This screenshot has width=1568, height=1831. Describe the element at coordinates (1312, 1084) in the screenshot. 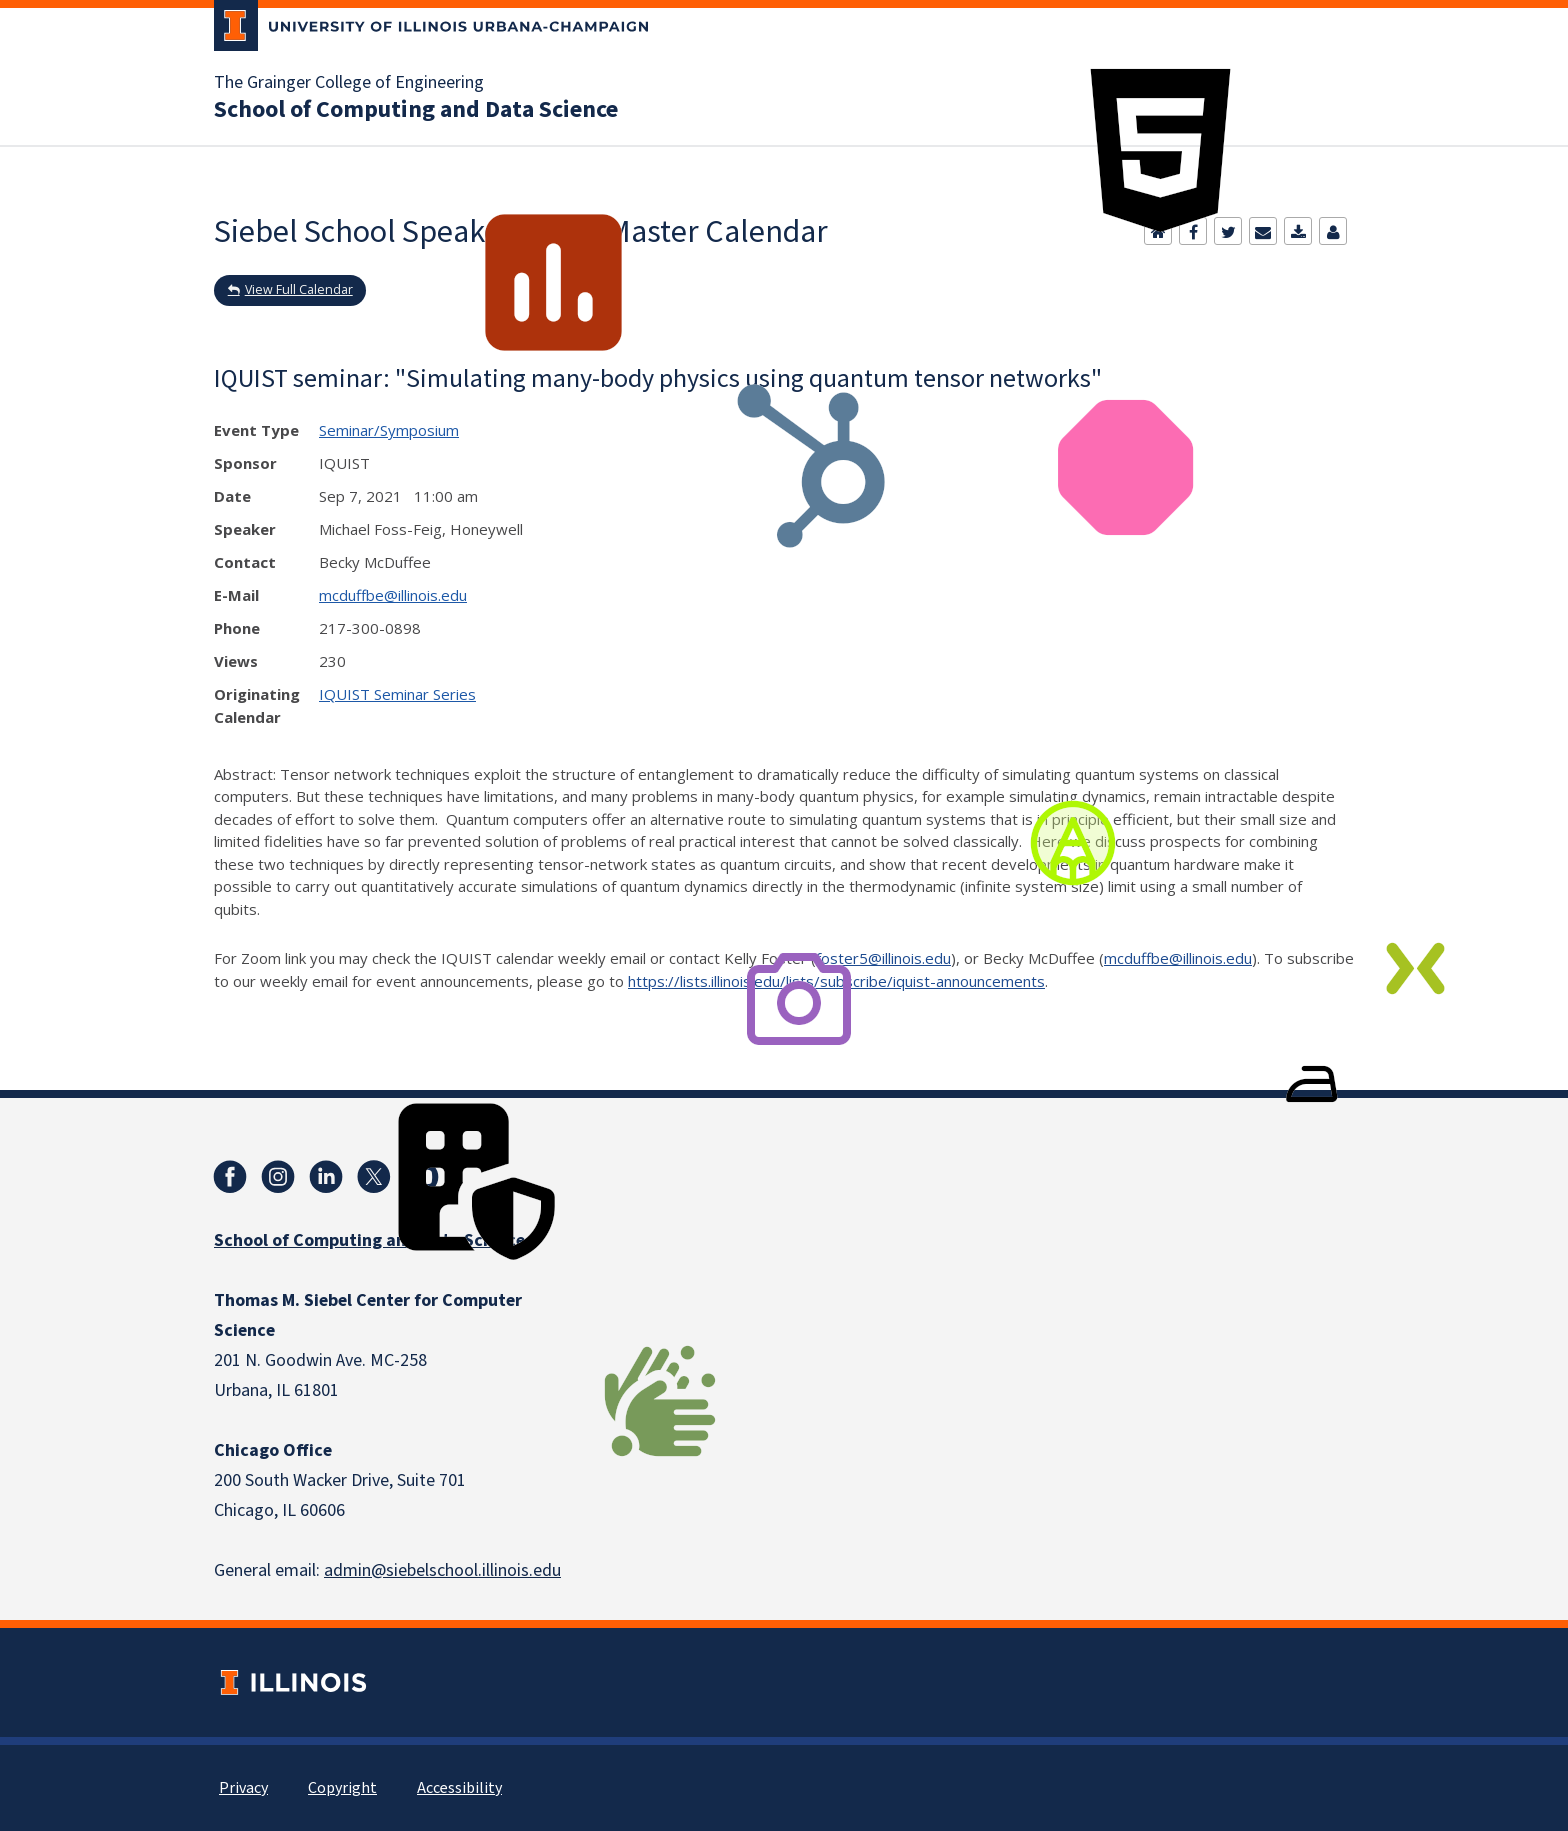

I see `view ironing or garment care instructions` at that location.